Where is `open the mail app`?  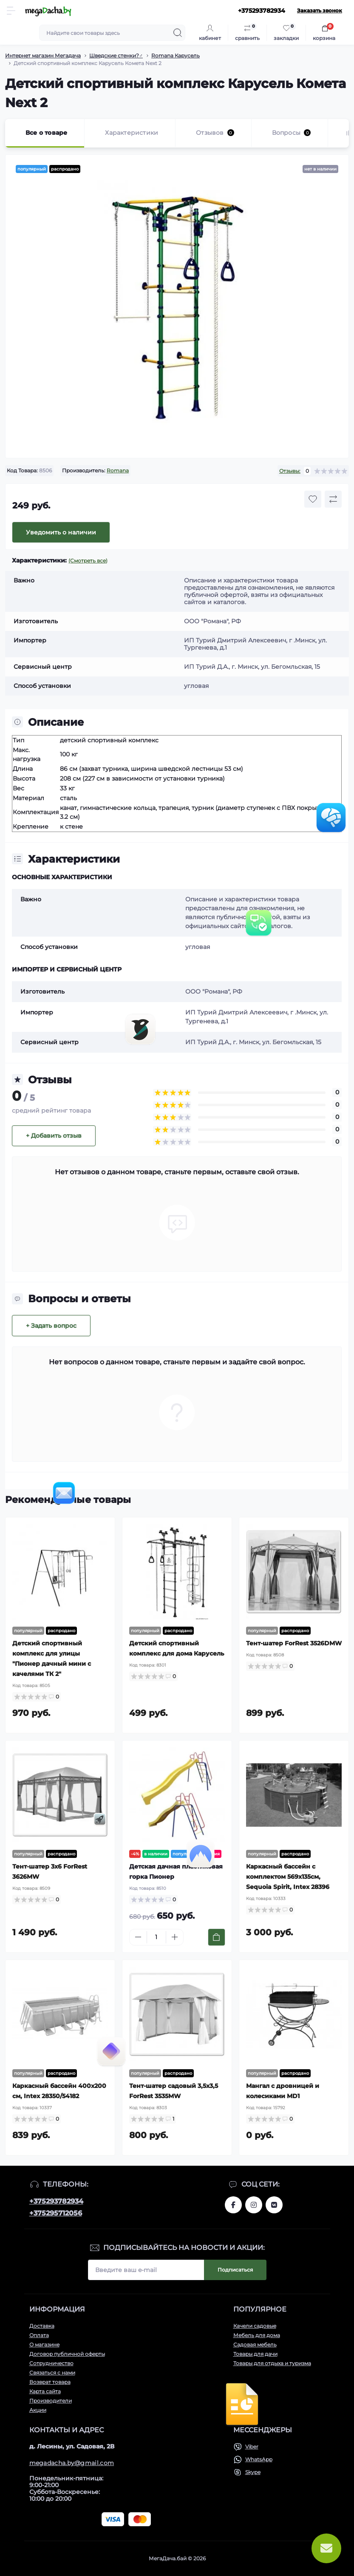
open the mail app is located at coordinates (64, 1493).